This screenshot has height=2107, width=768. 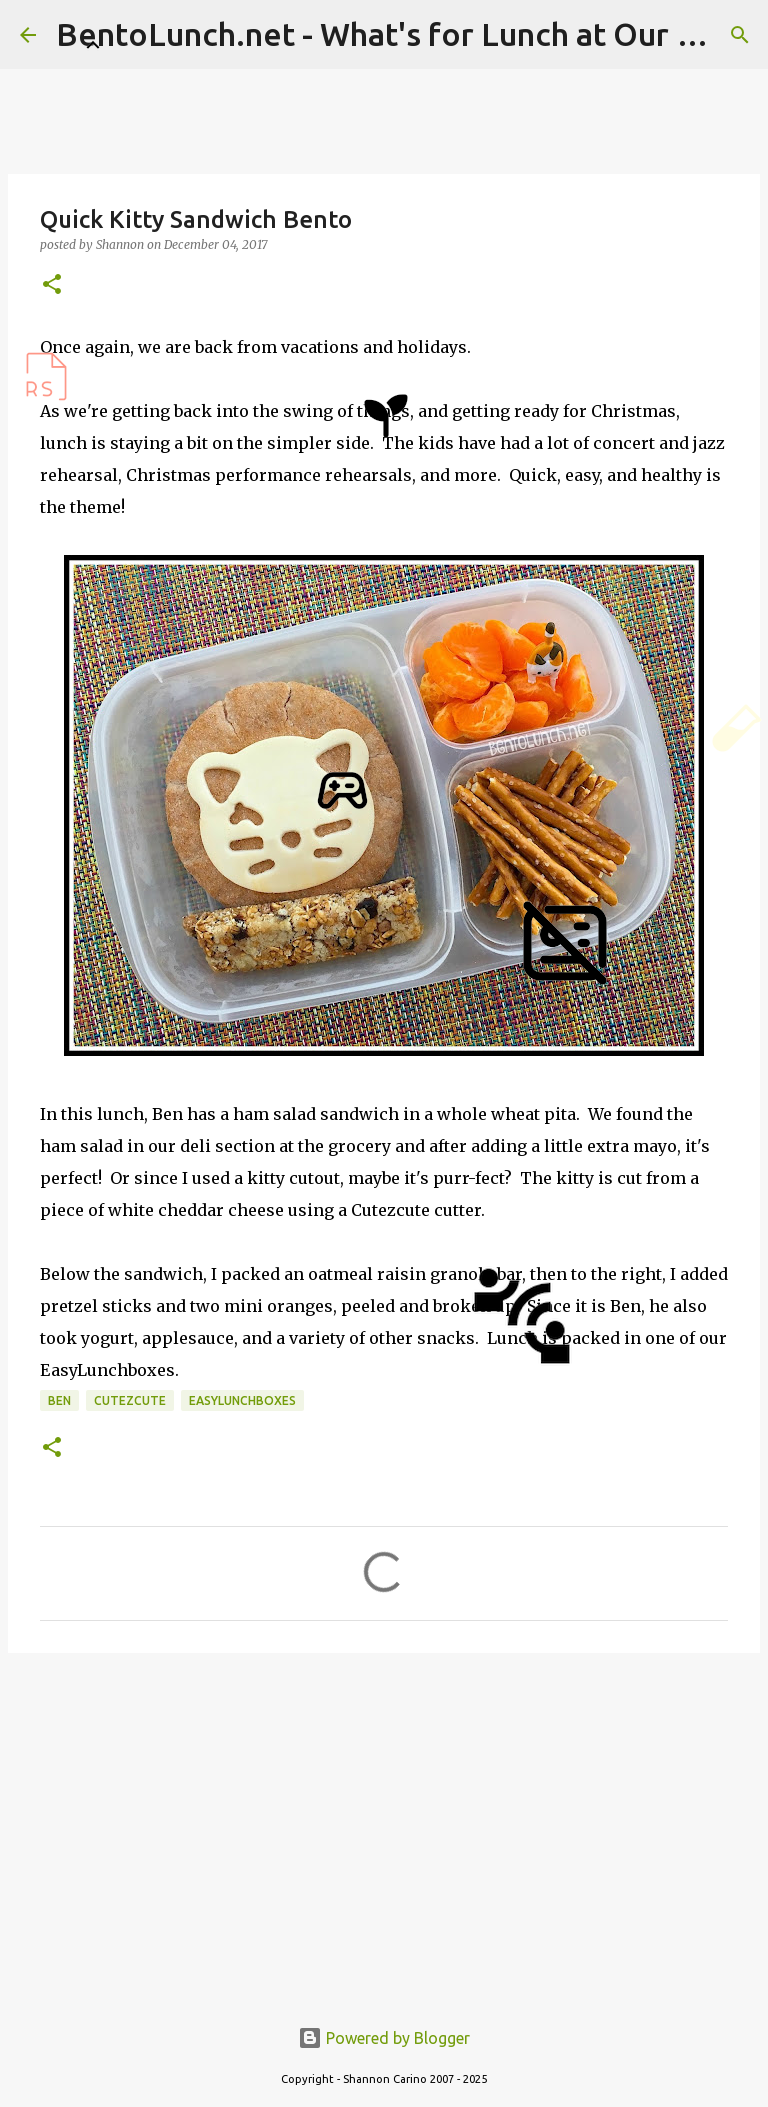 I want to click on collapse an expanded section or menu, so click(x=93, y=45).